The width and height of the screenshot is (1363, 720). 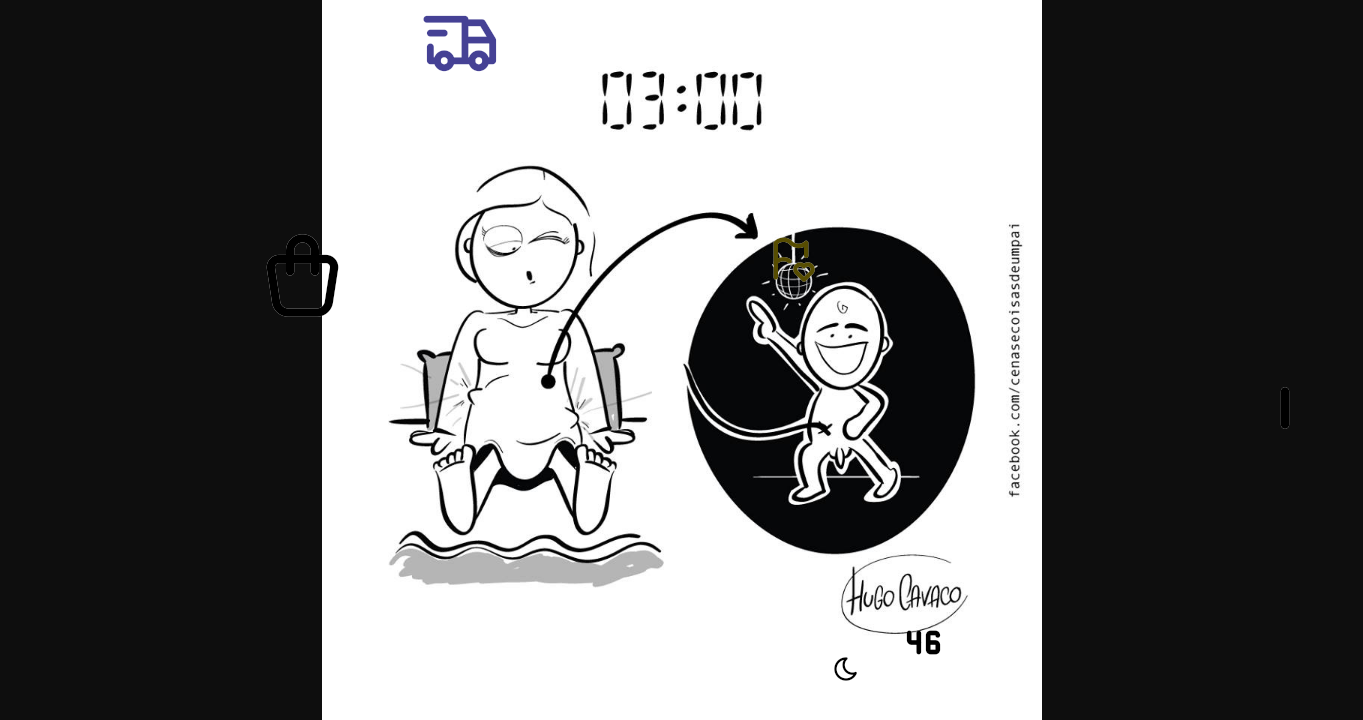 I want to click on flag a favorite or loved item, so click(x=791, y=258).